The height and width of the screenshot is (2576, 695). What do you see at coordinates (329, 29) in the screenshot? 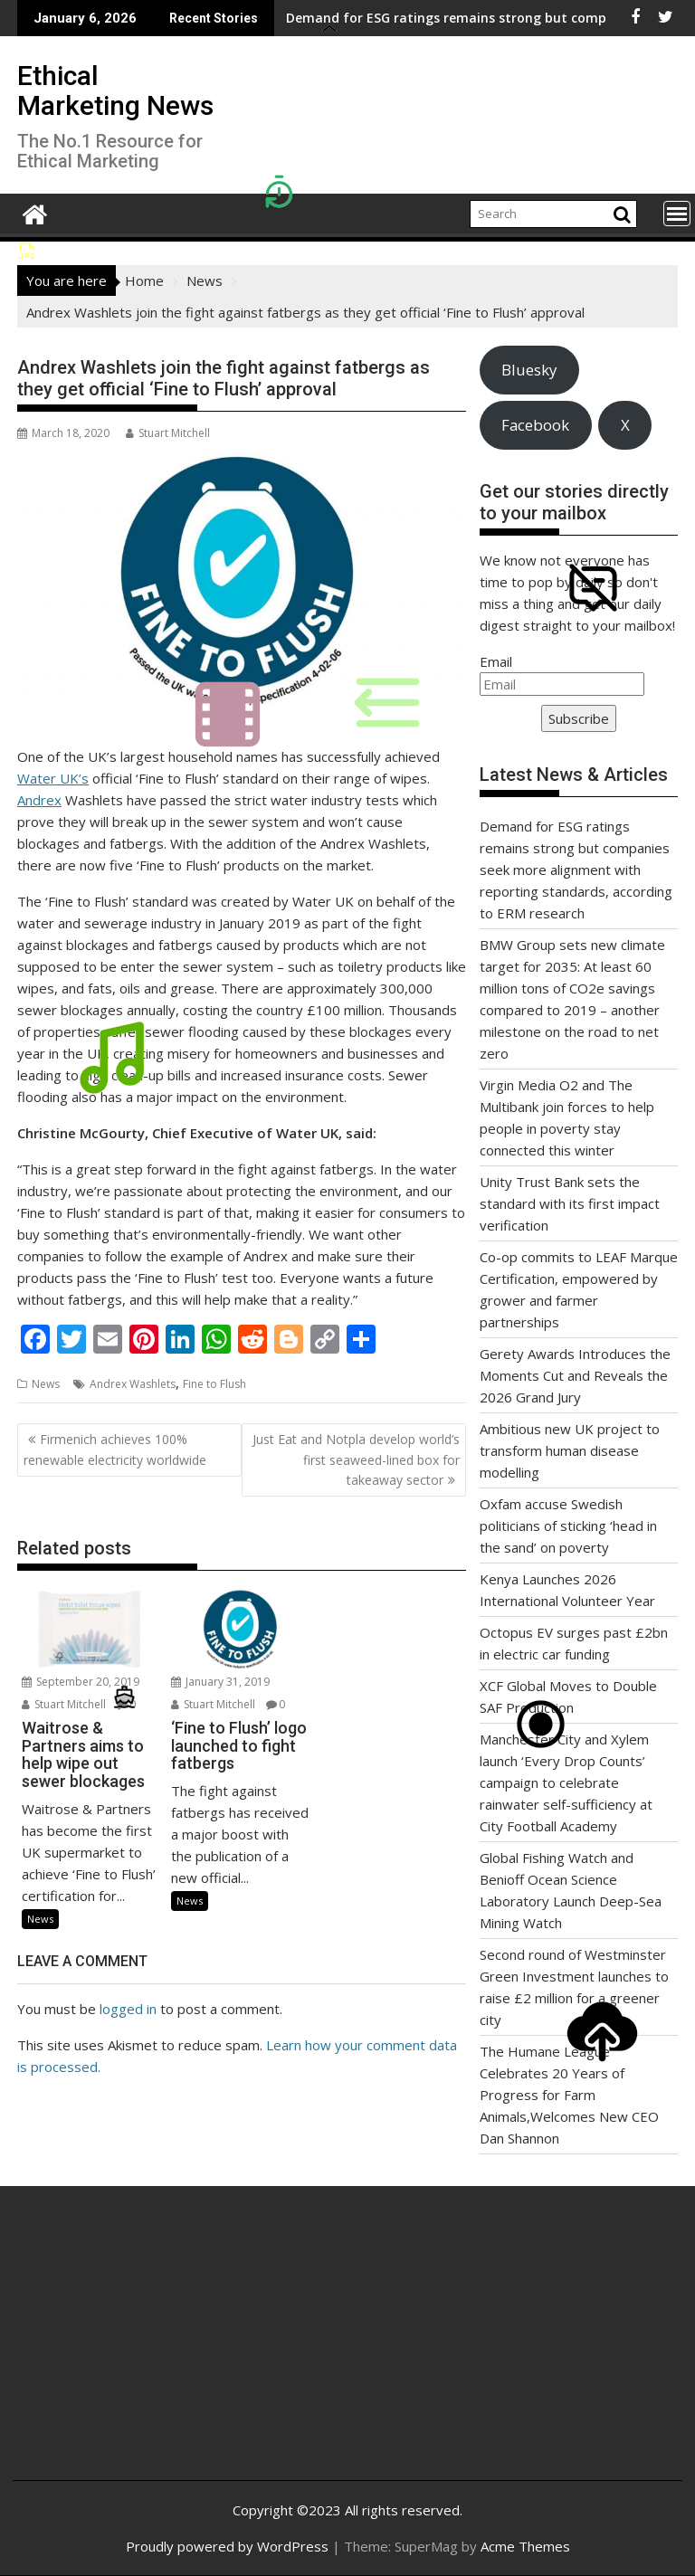
I see `collapse an expanded section or menu` at bounding box center [329, 29].